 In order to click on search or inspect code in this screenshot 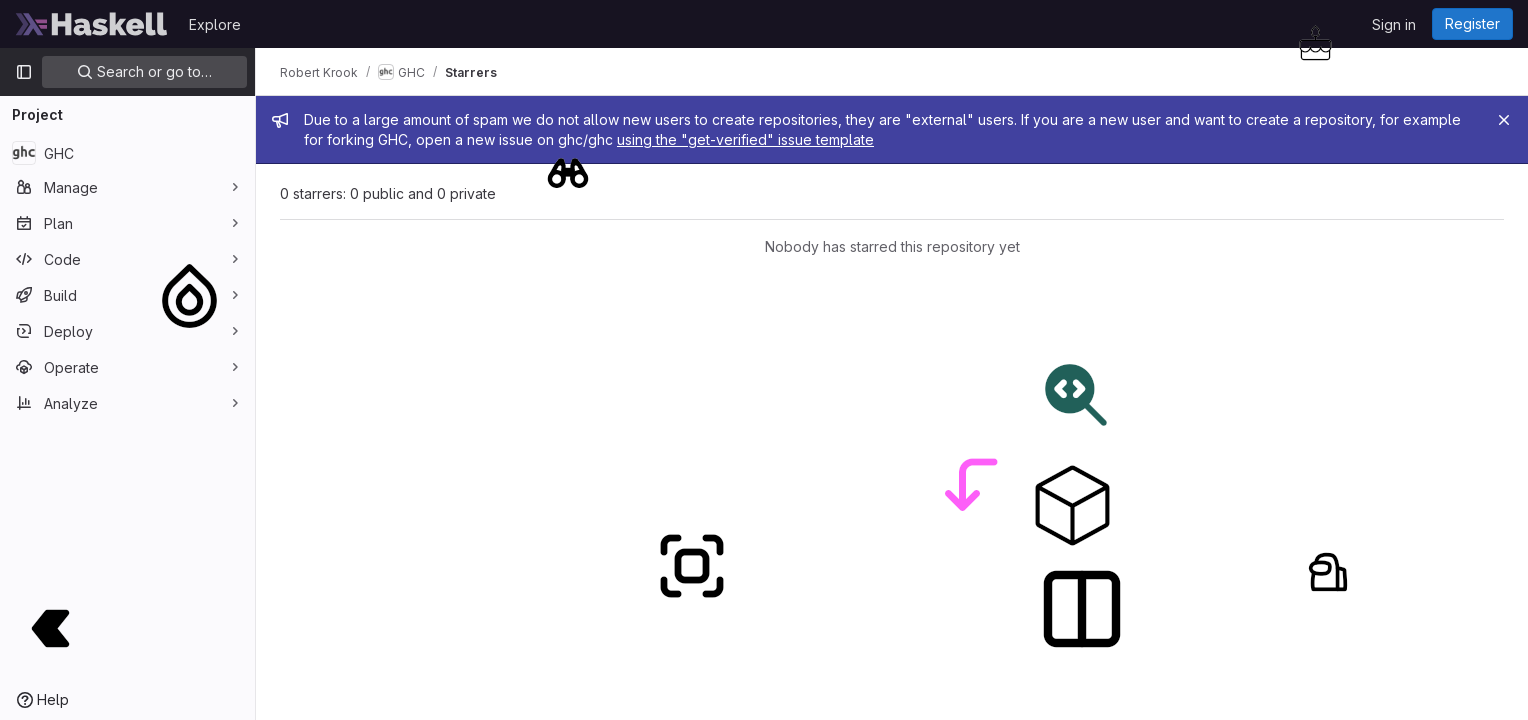, I will do `click(1076, 395)`.